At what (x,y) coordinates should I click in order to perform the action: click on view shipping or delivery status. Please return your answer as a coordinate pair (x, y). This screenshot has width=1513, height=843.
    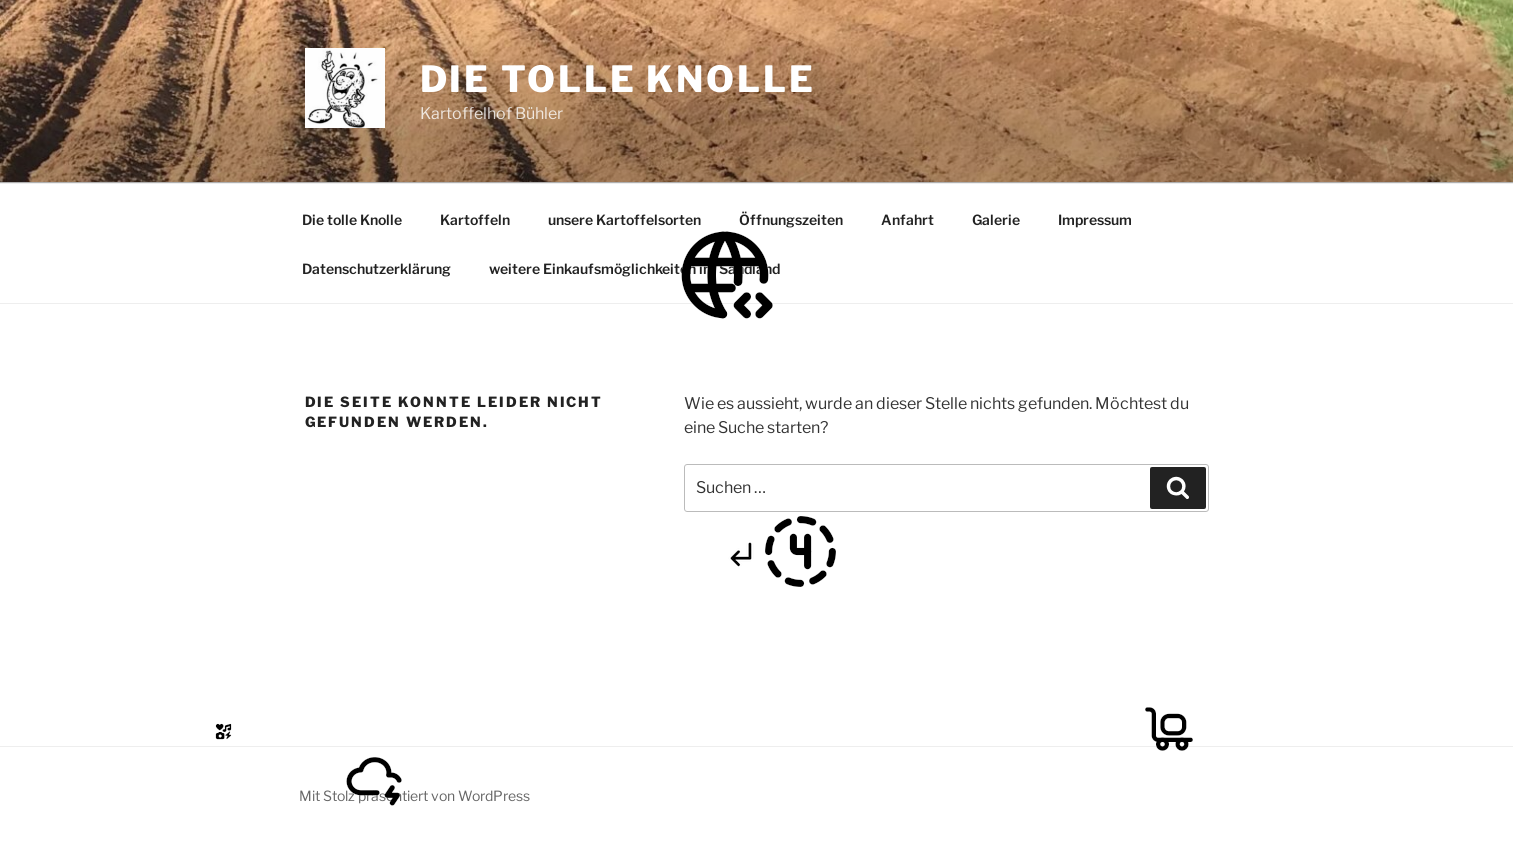
    Looking at the image, I should click on (1169, 729).